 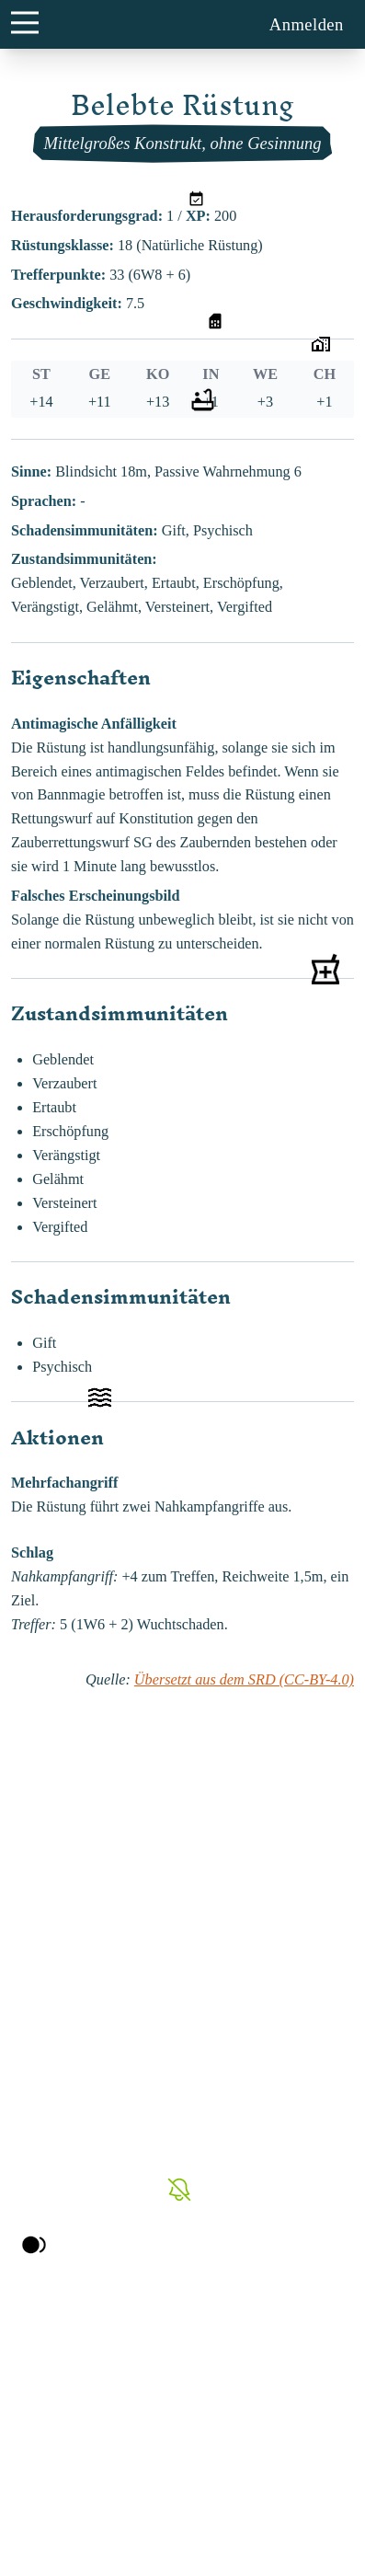 I want to click on indicates bathroom amenities available, so click(x=202, y=399).